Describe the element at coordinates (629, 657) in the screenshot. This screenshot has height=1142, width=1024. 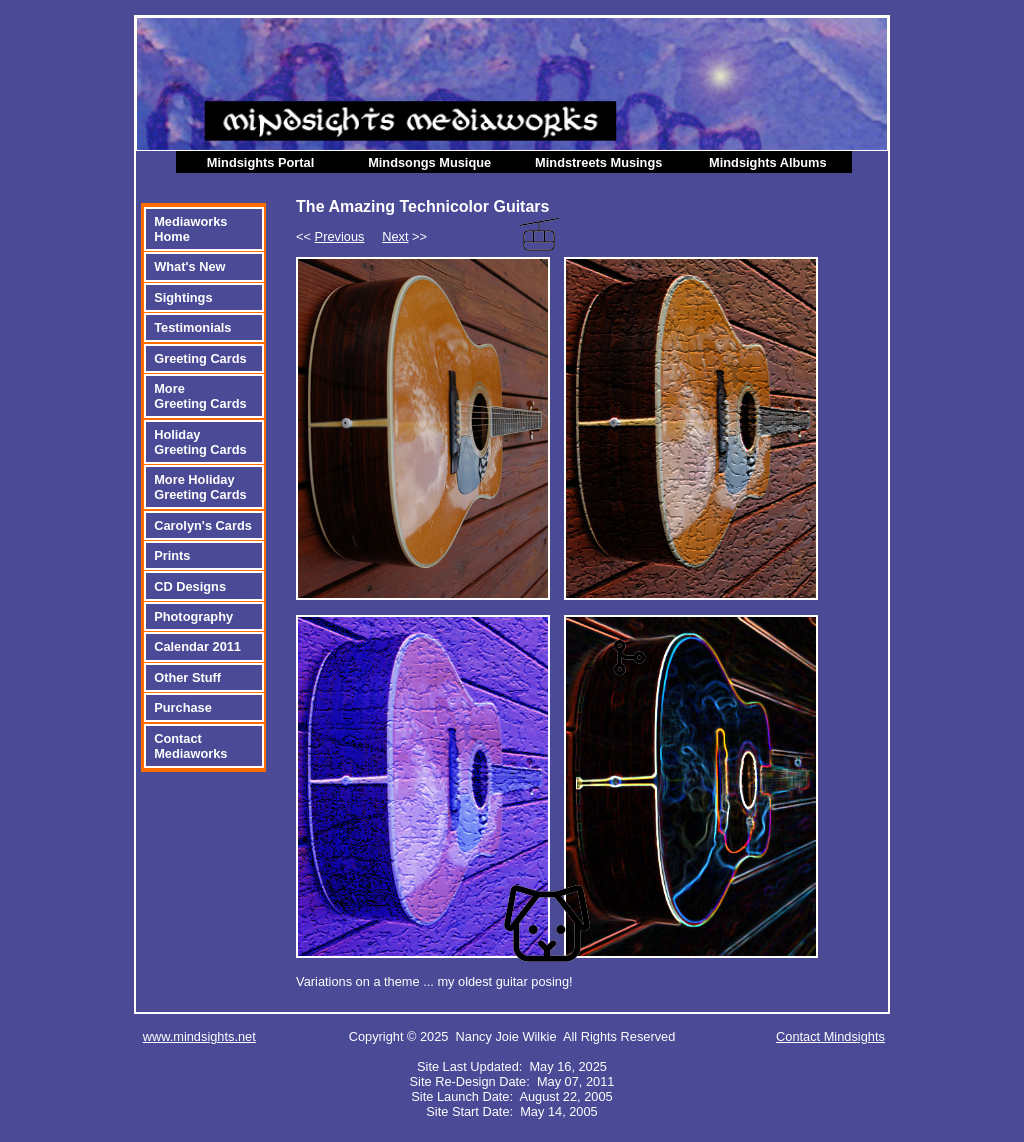
I see `merge branches in version control` at that location.